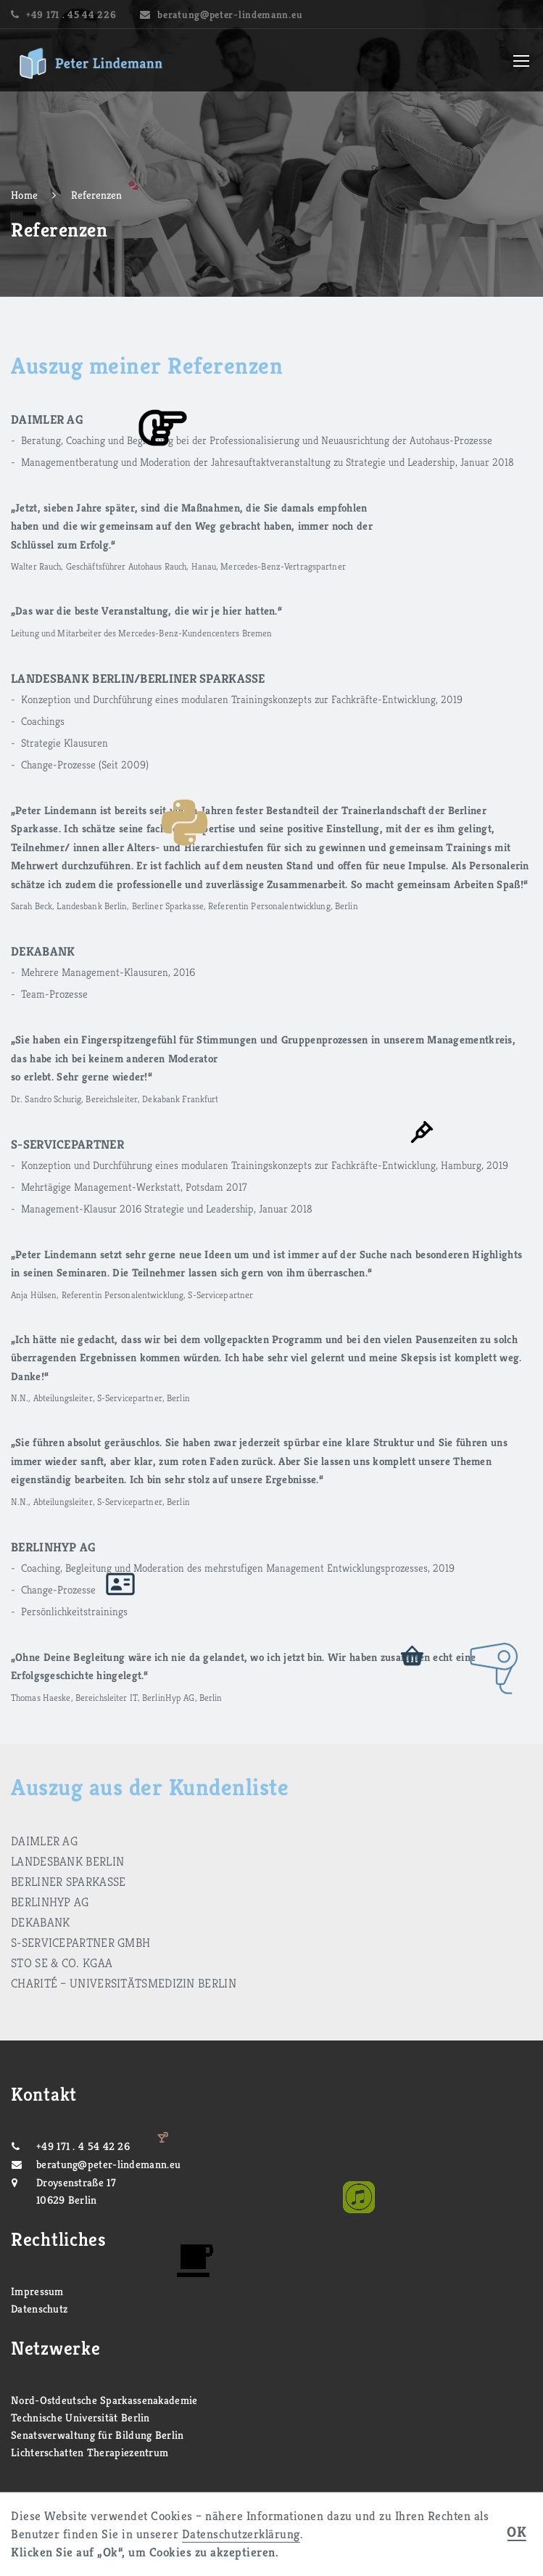 Image resolution: width=543 pixels, height=2576 pixels. What do you see at coordinates (162, 427) in the screenshot?
I see `tap to continue or proceed to the next step` at bounding box center [162, 427].